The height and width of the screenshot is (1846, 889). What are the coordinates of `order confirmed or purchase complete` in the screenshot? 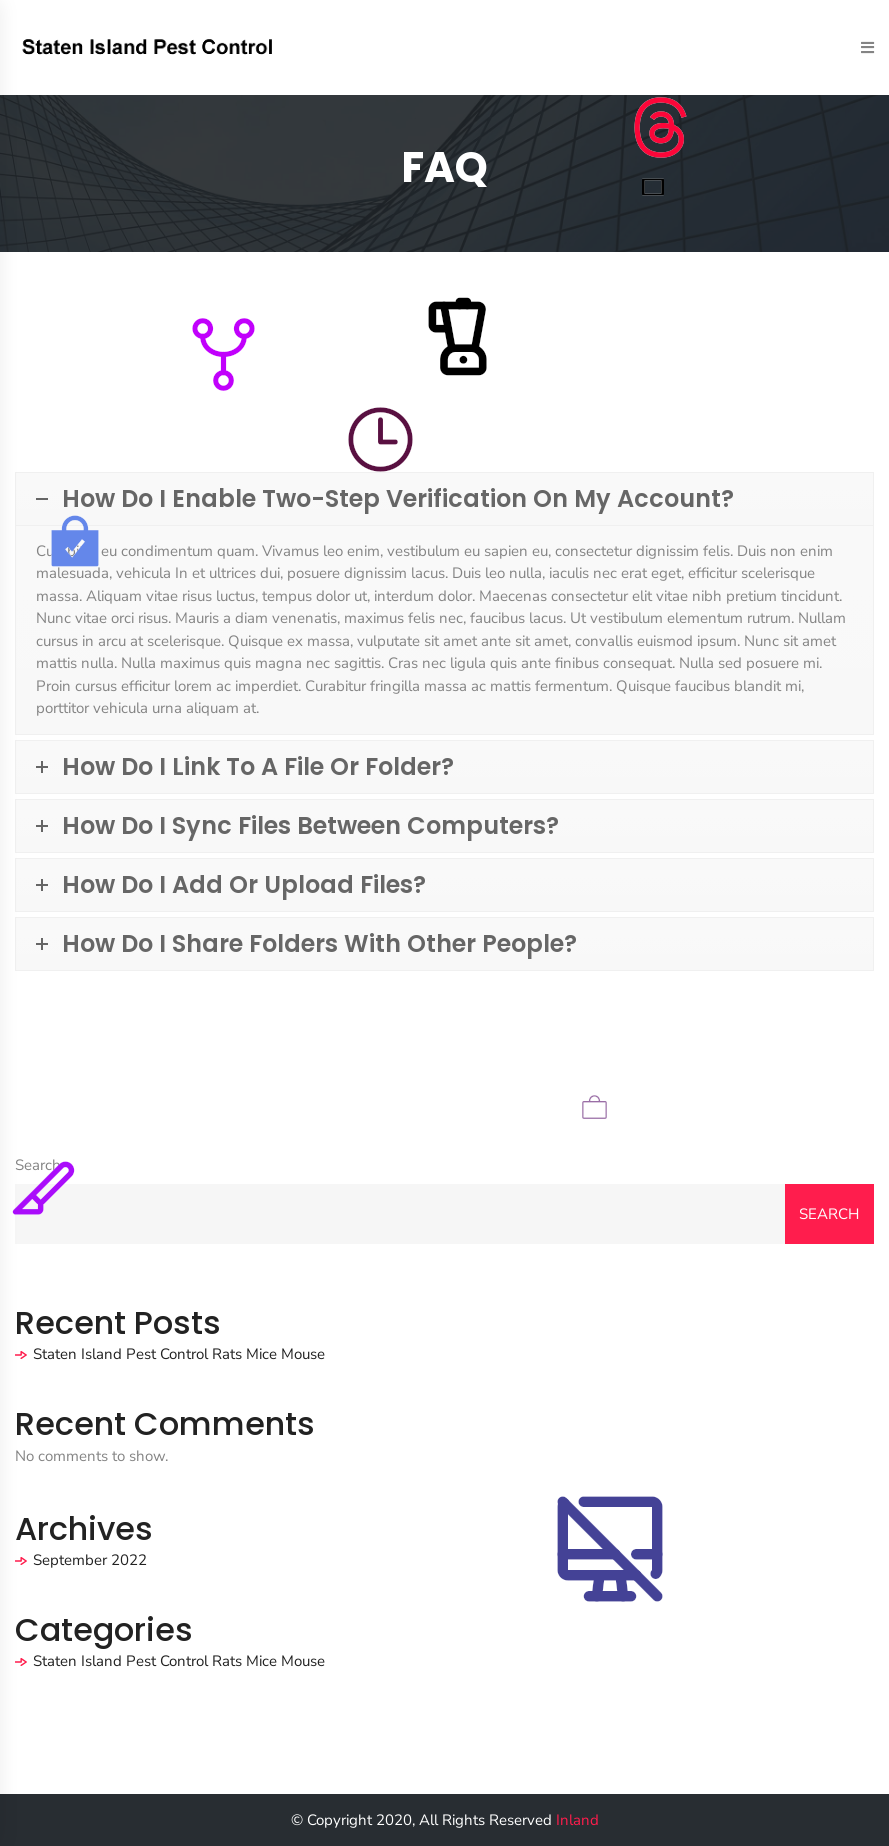 It's located at (75, 541).